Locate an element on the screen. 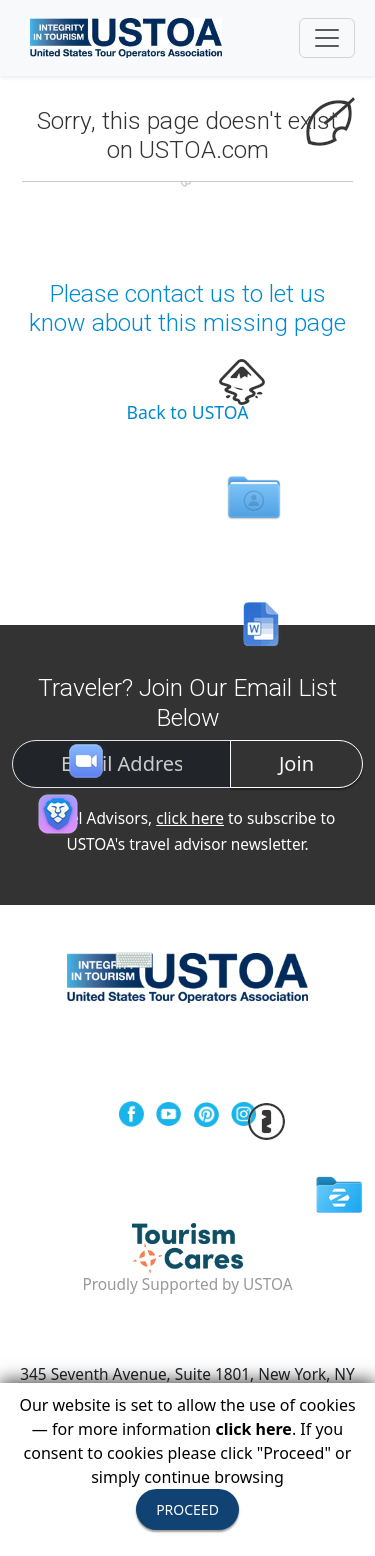  access the users folder on your mac is located at coordinates (254, 497).